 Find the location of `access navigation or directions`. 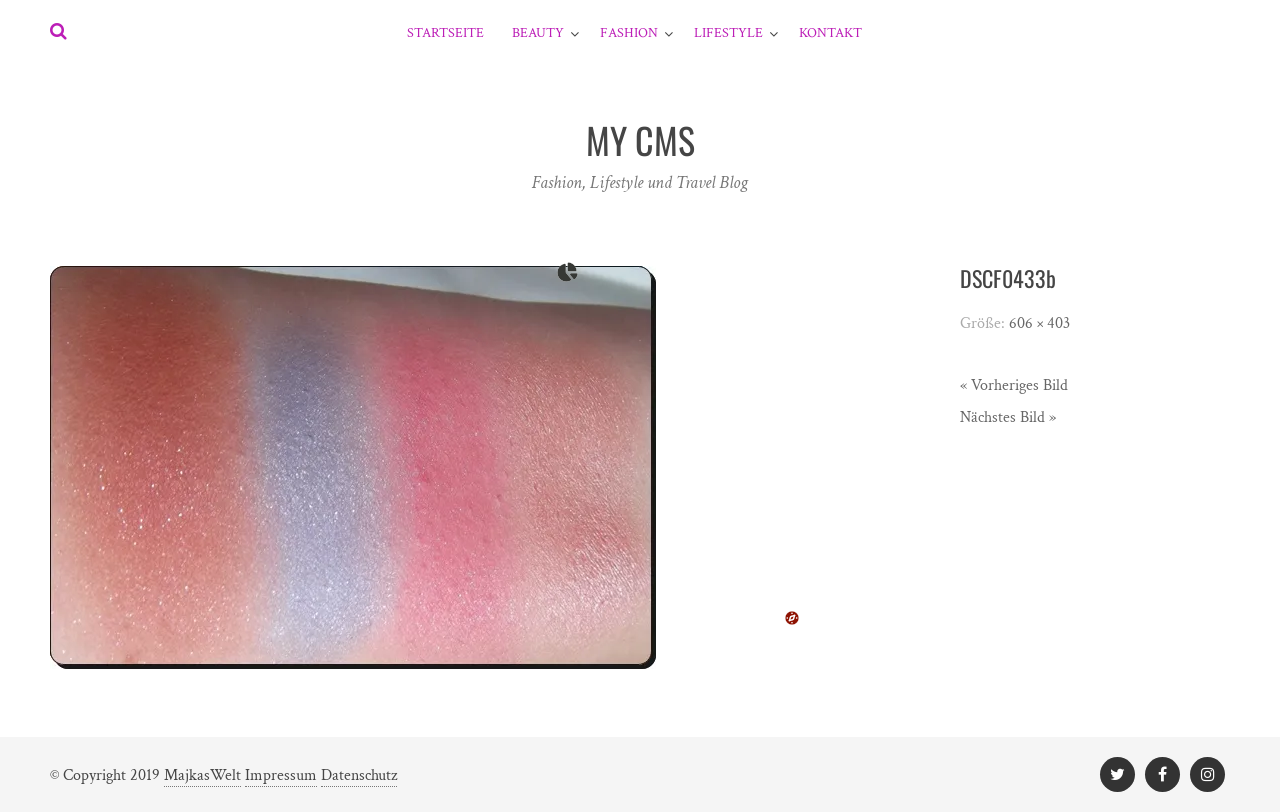

access navigation or directions is located at coordinates (792, 618).